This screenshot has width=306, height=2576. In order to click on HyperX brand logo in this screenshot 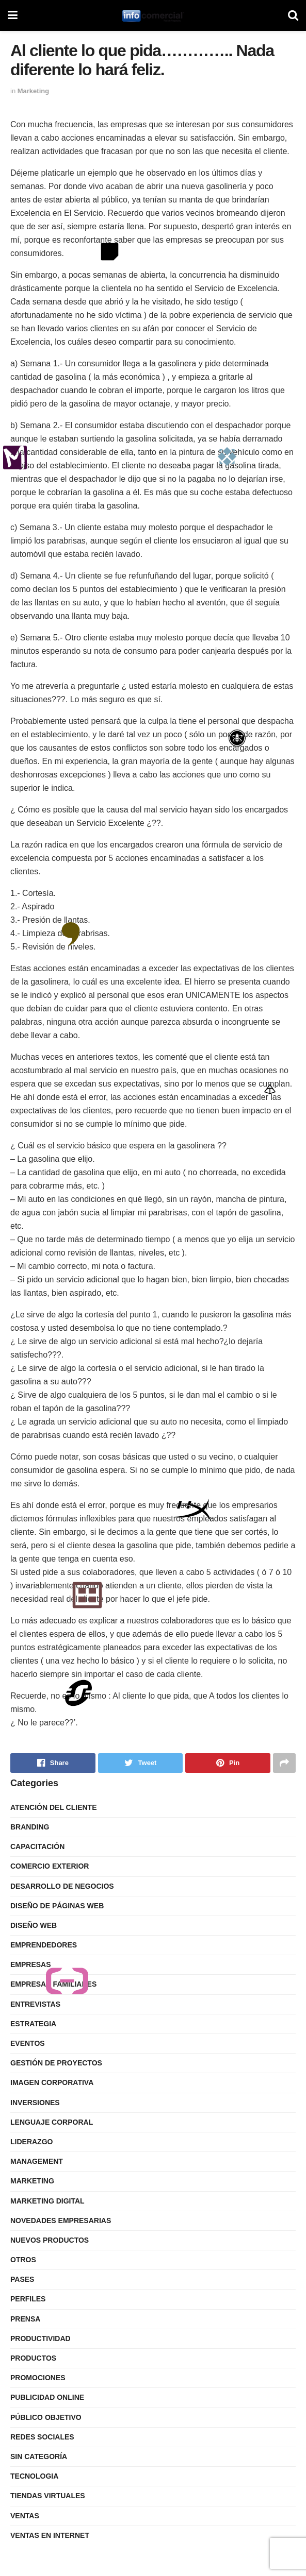, I will do `click(191, 1510)`.